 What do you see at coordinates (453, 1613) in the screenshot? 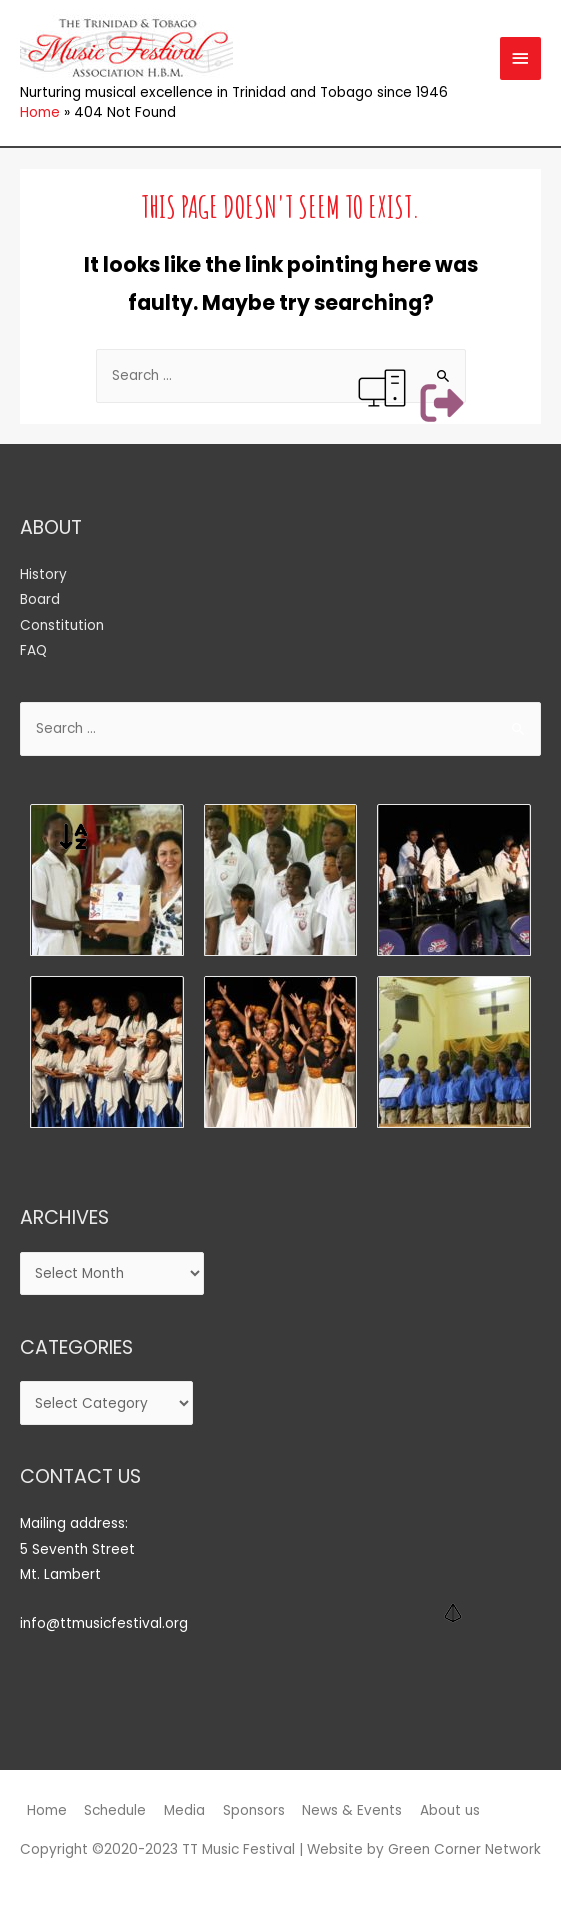
I see `view 3D model or object` at bounding box center [453, 1613].